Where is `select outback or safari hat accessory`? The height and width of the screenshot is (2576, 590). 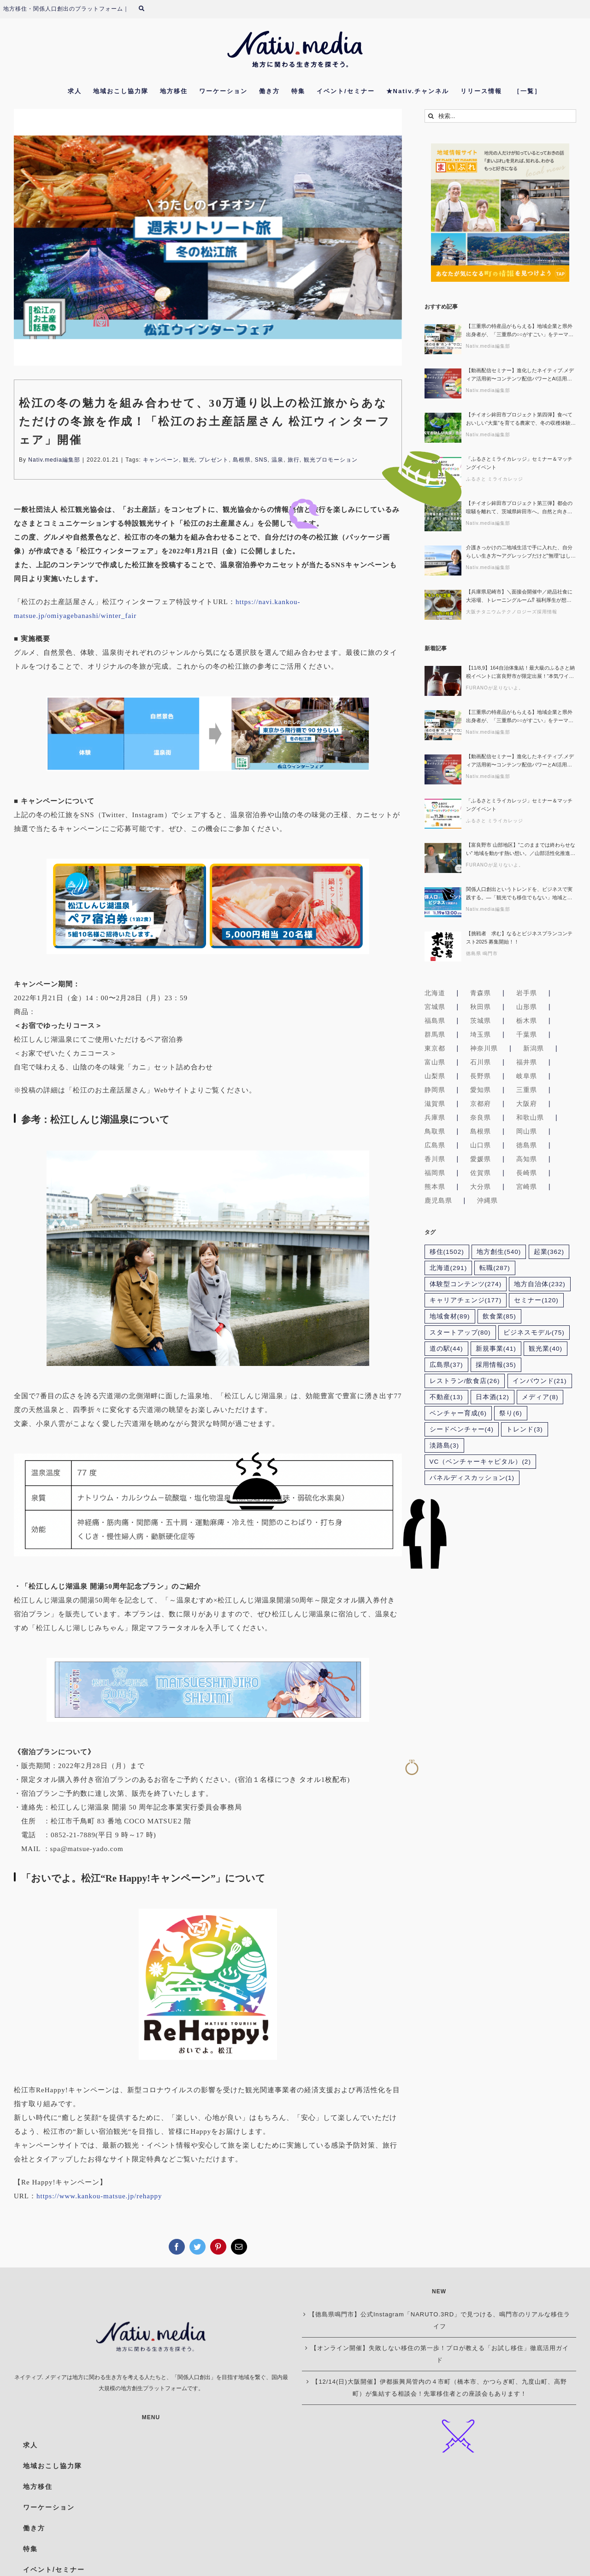
select outback or safari hat accessory is located at coordinates (422, 479).